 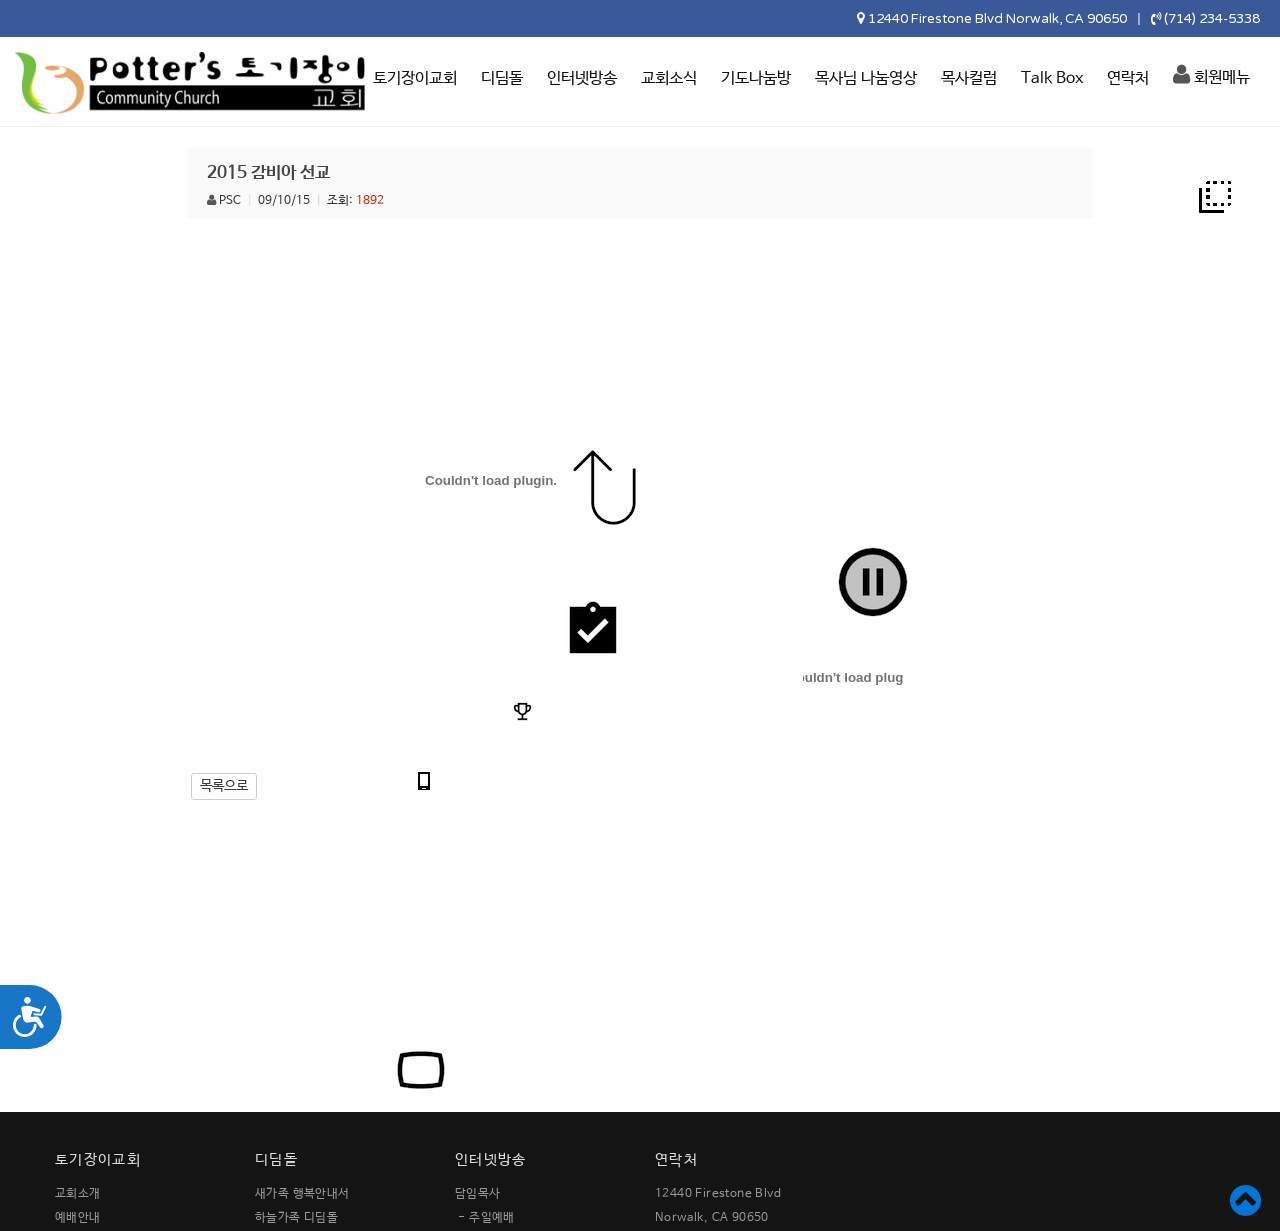 What do you see at coordinates (873, 582) in the screenshot?
I see `pause media playback` at bounding box center [873, 582].